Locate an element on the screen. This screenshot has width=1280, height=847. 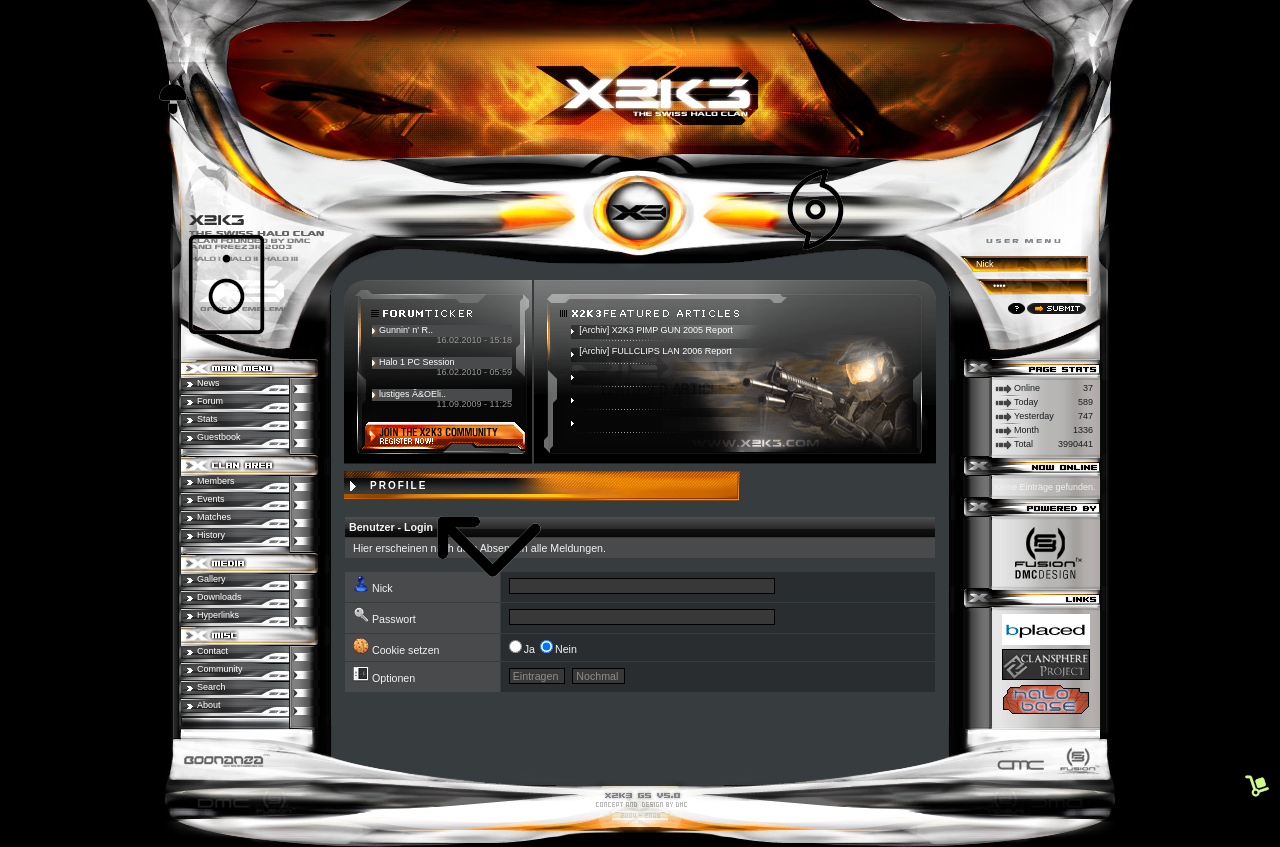
adjust speaker or audio output settings is located at coordinates (226, 284).